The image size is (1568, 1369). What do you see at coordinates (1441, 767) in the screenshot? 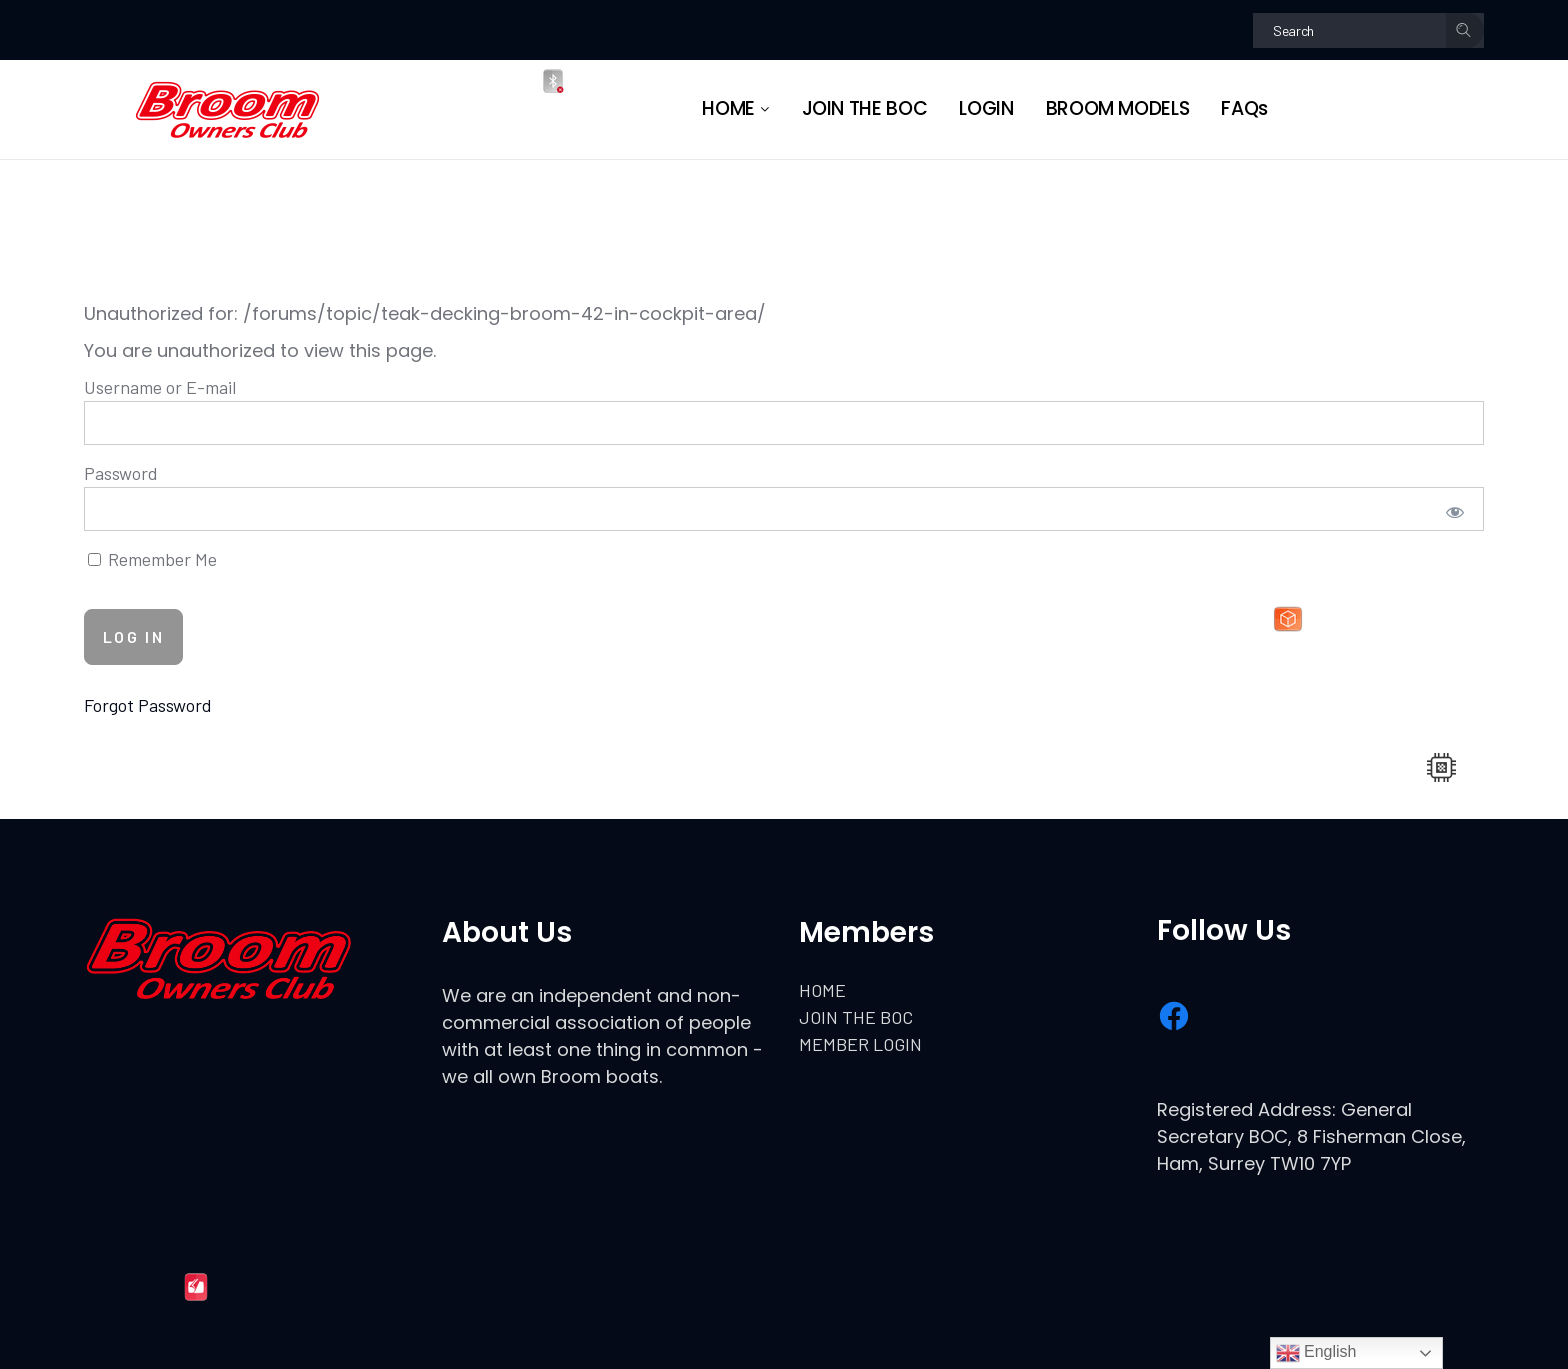
I see `access electronics or hardware settings` at bounding box center [1441, 767].